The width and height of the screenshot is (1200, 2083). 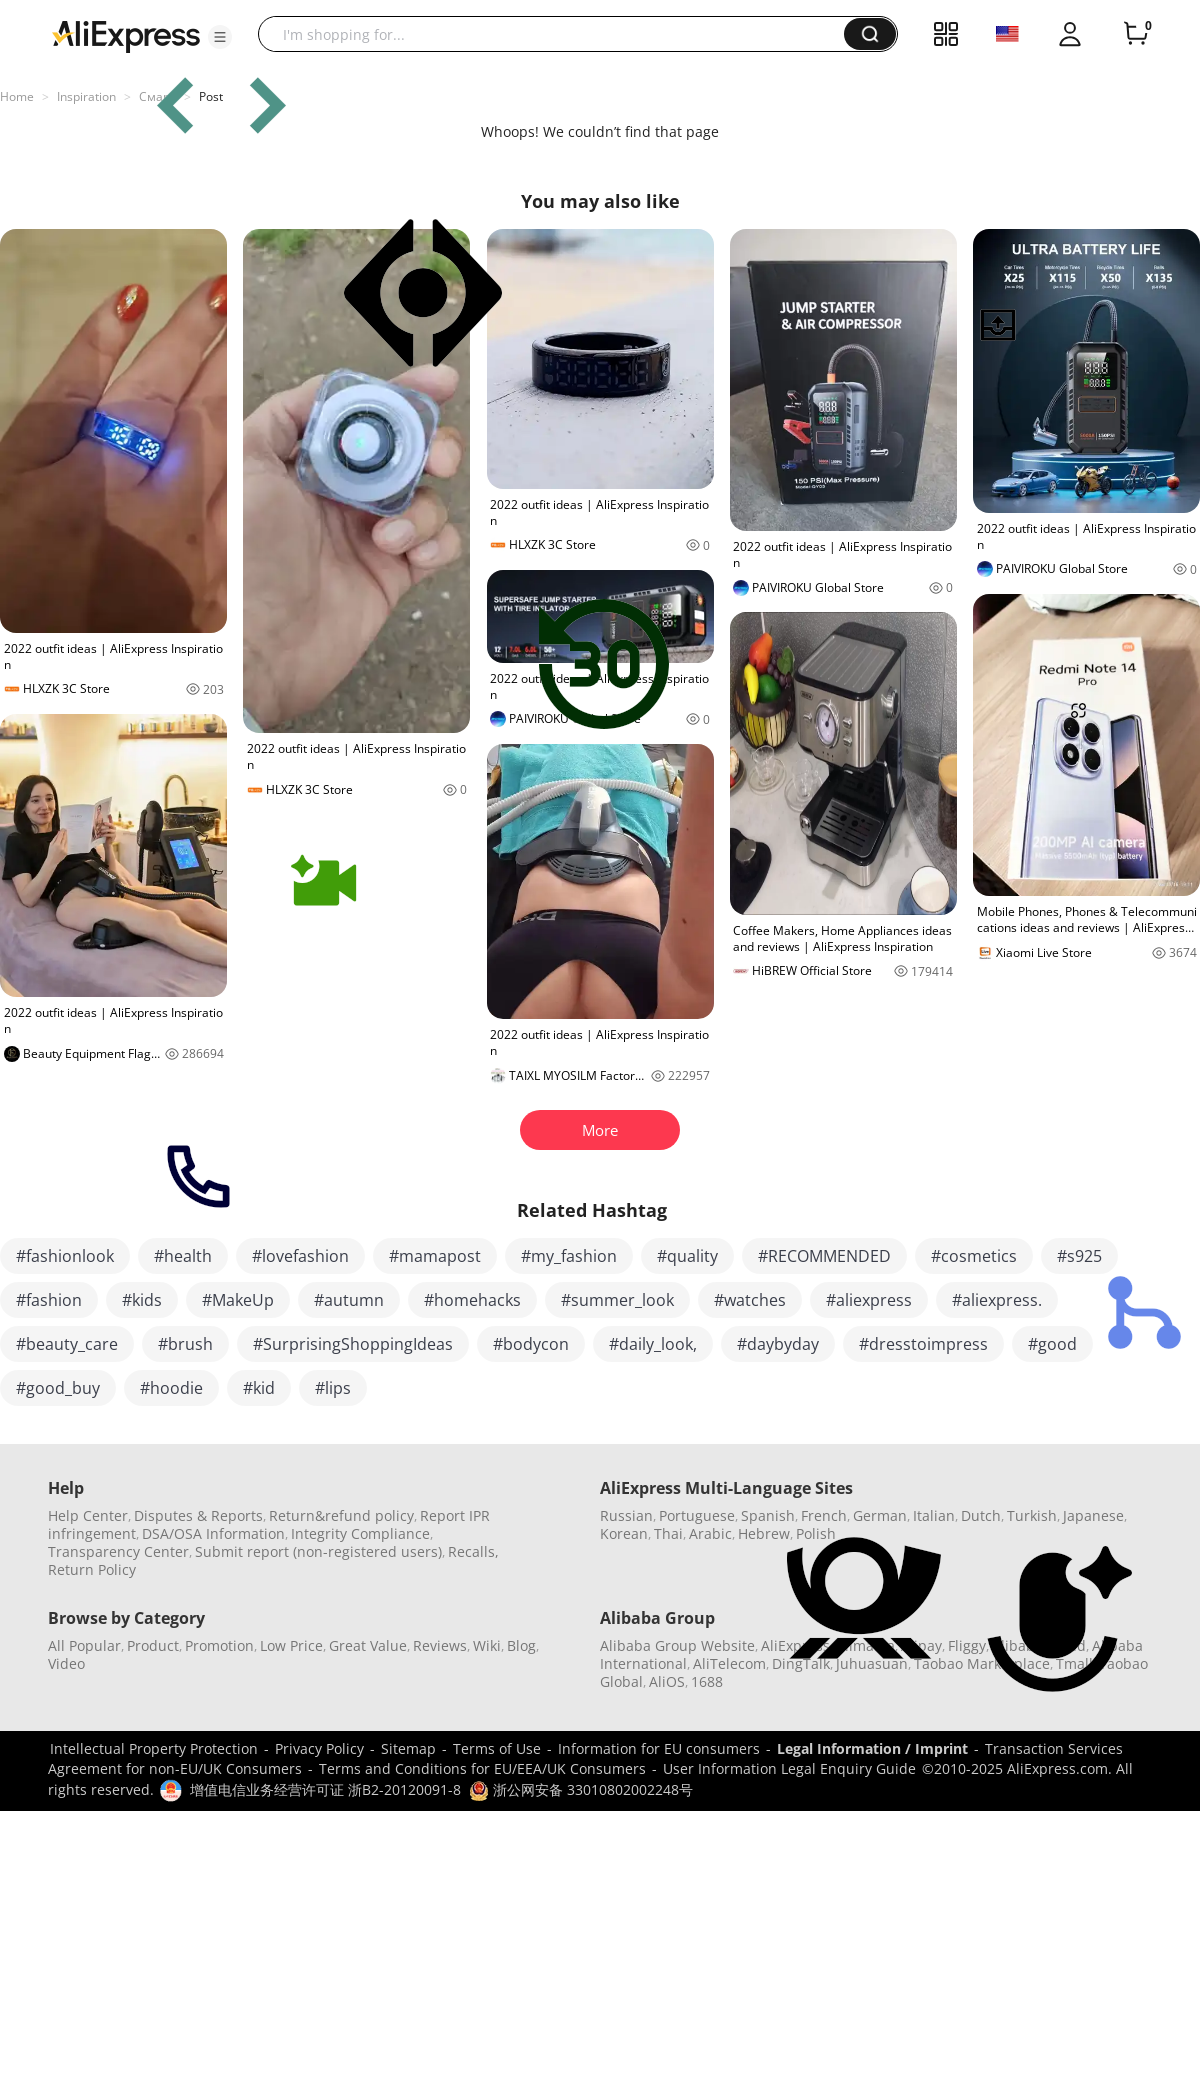 What do you see at coordinates (198, 1176) in the screenshot?
I see `make a phone call` at bounding box center [198, 1176].